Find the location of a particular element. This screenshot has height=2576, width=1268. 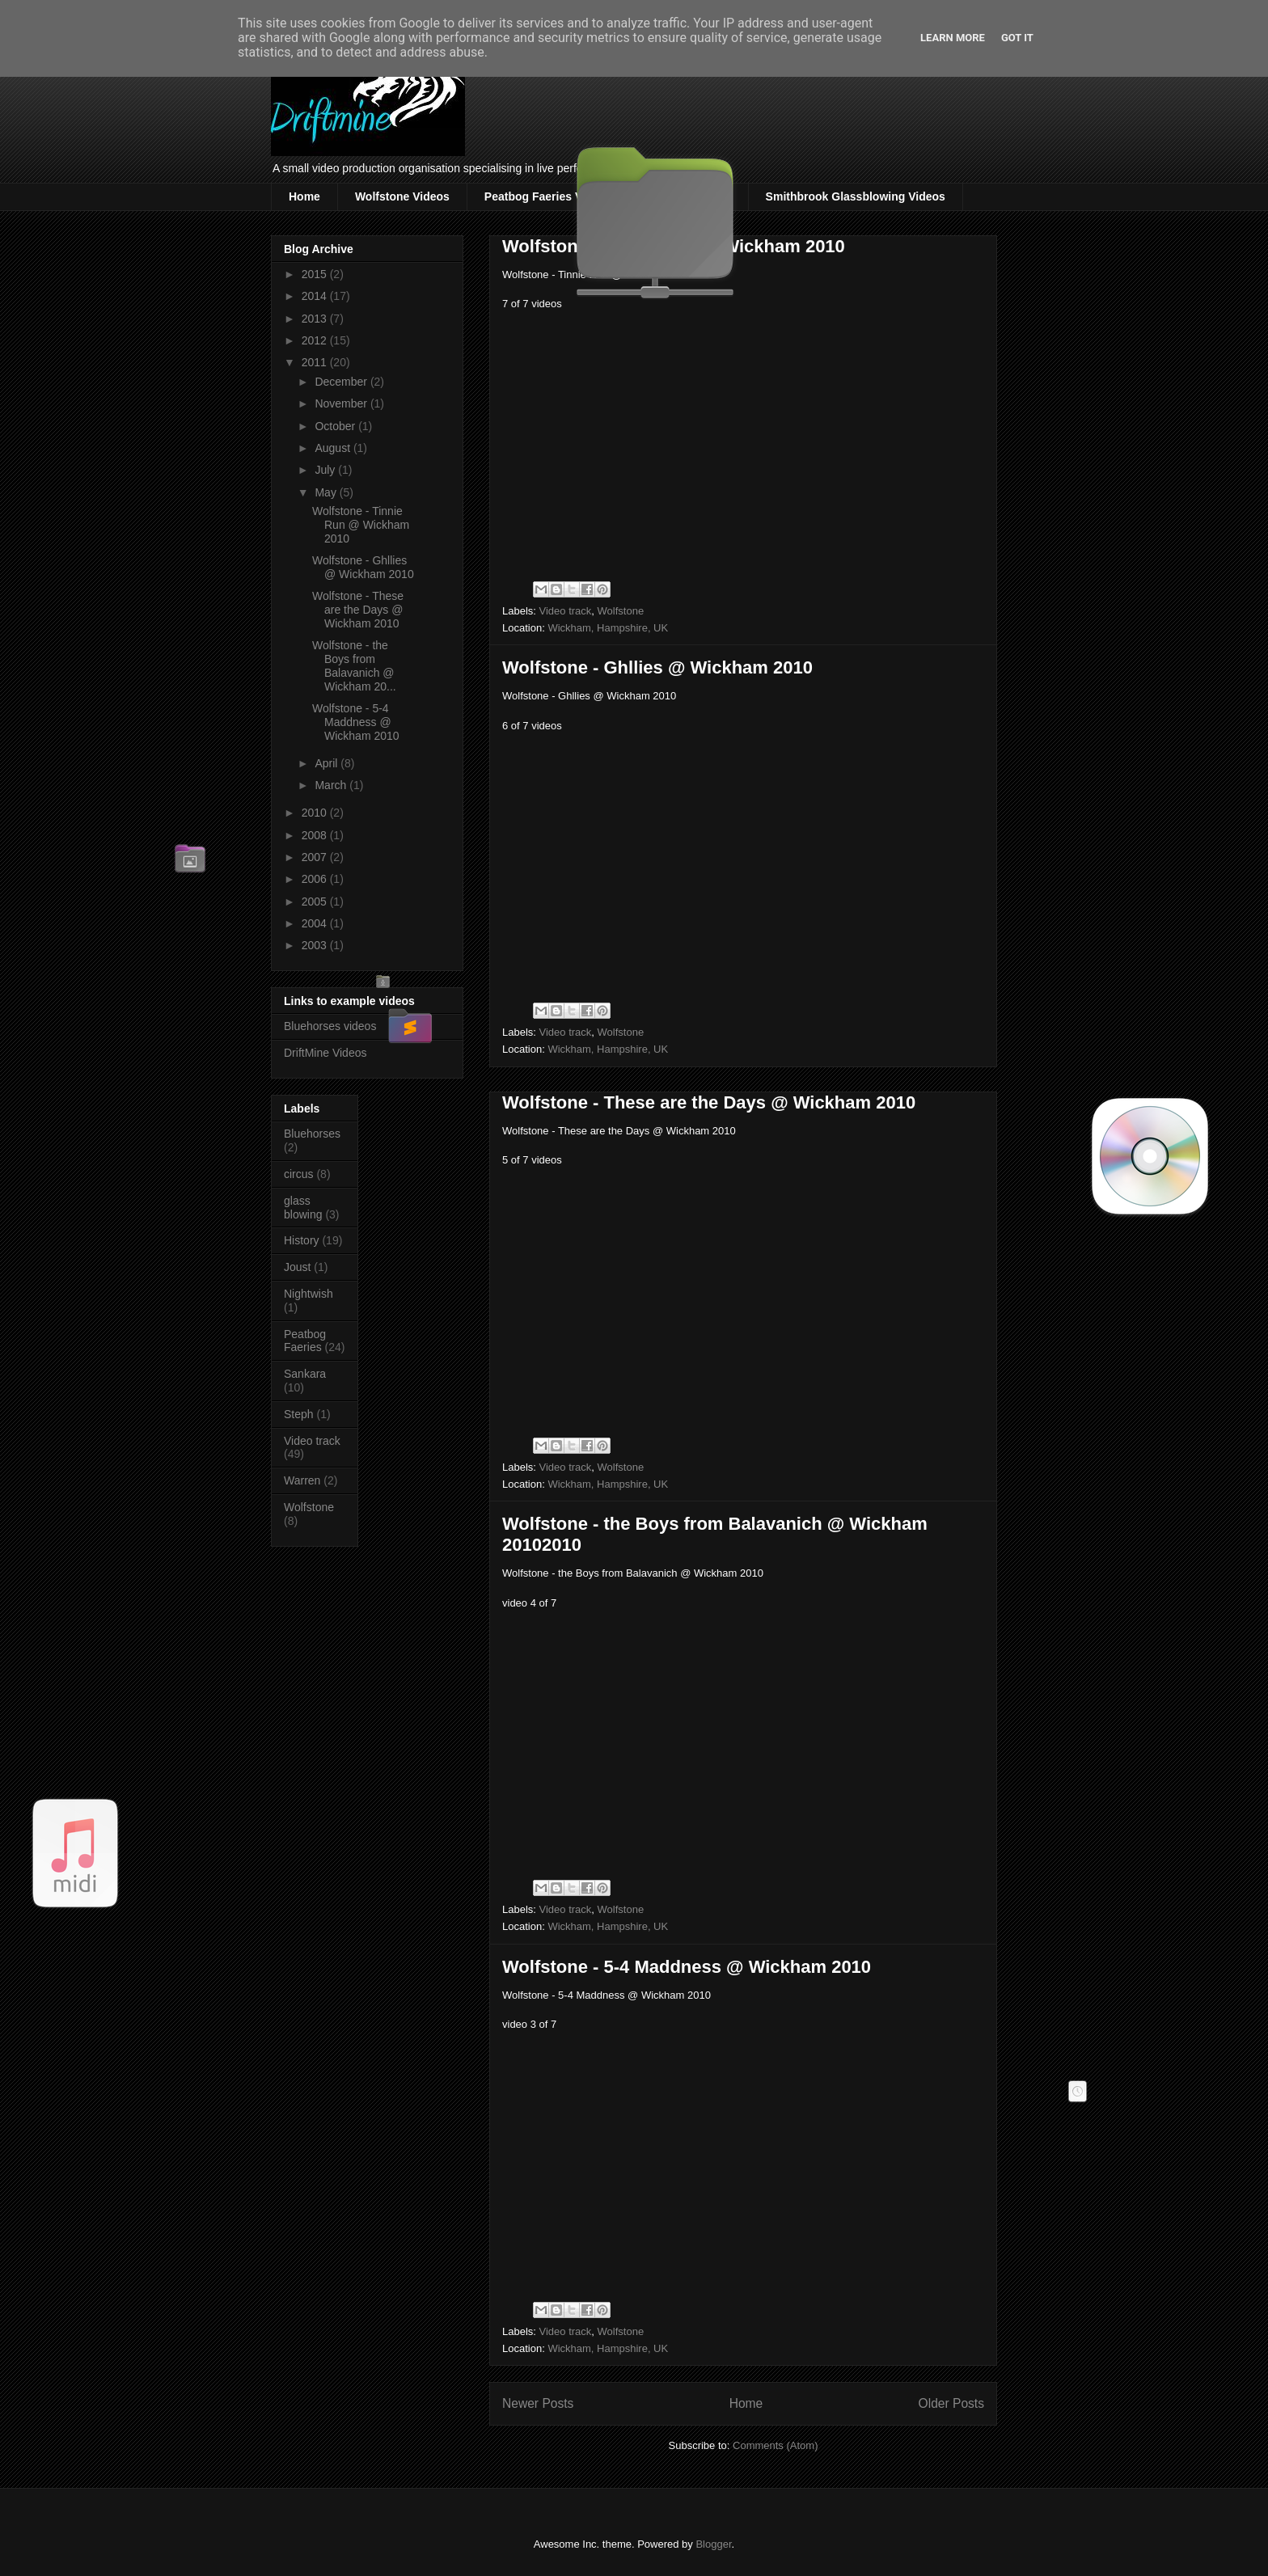

open sublime text project folder is located at coordinates (410, 1027).